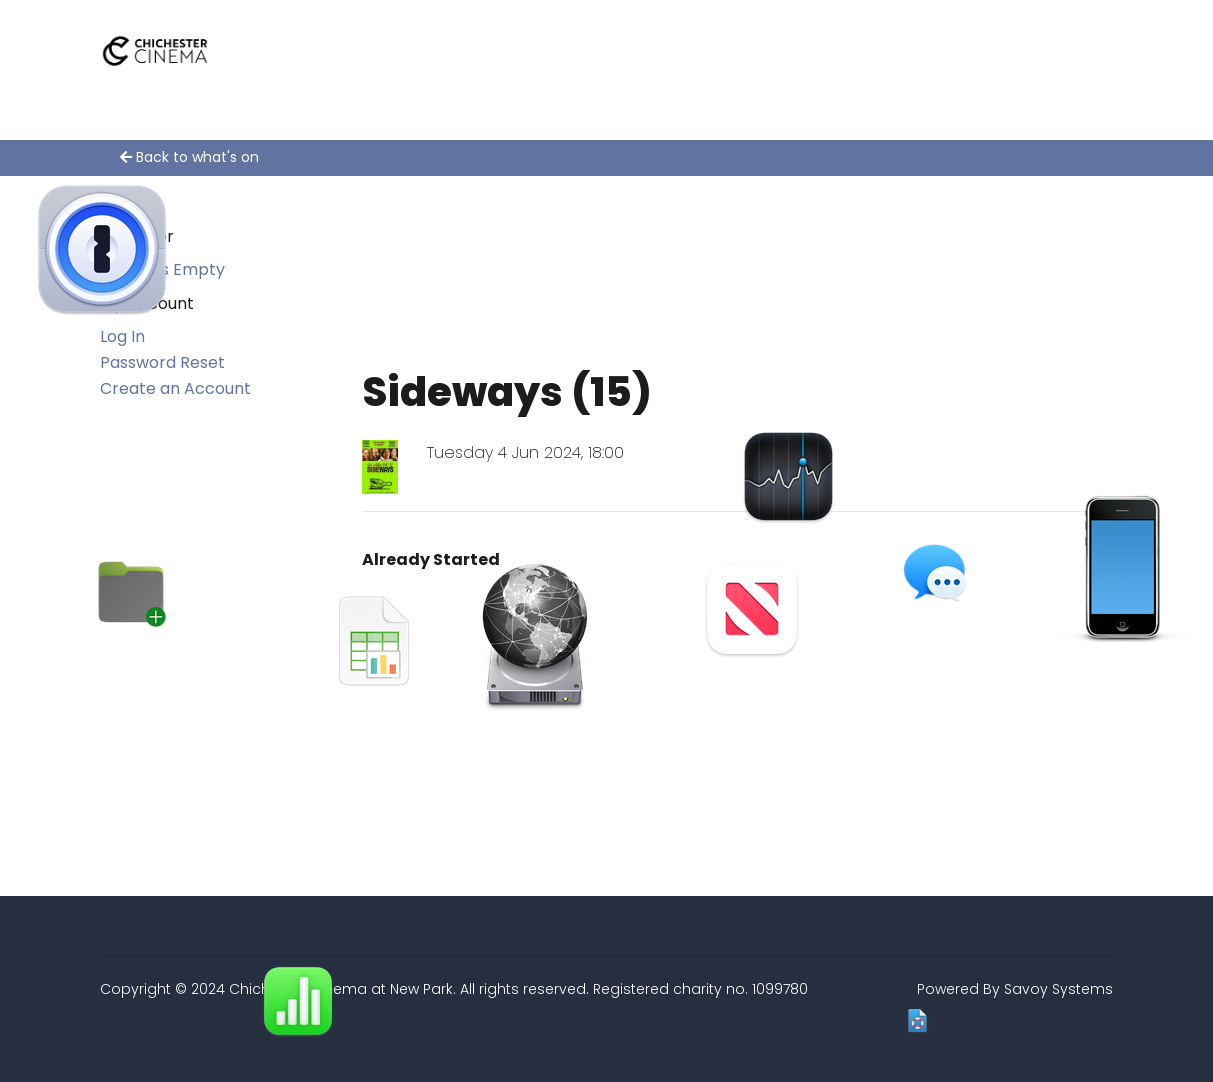  What do you see at coordinates (530, 637) in the screenshot?
I see `access network boot volume` at bounding box center [530, 637].